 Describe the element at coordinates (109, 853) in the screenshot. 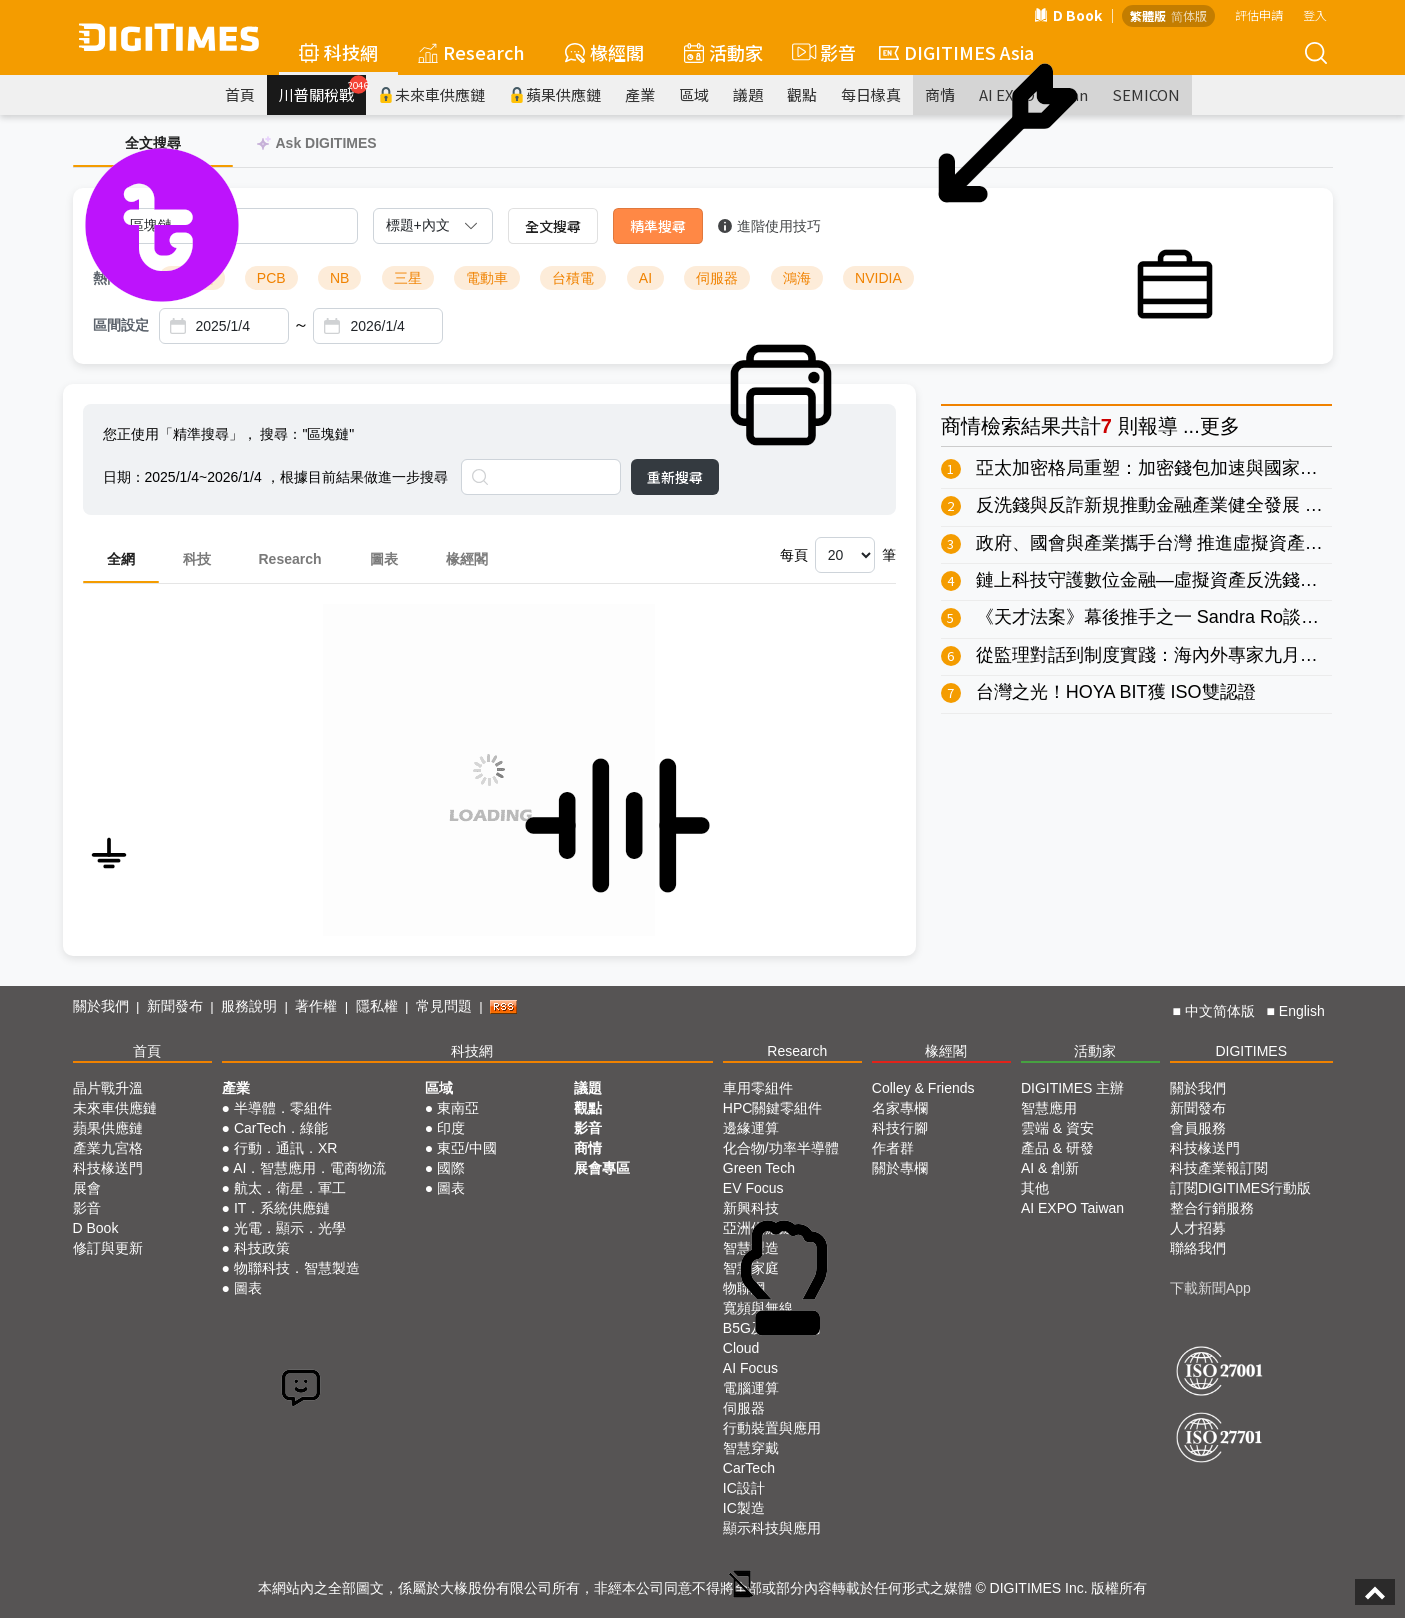

I see `indicates electrical ground connection in circuit diagrams` at that location.